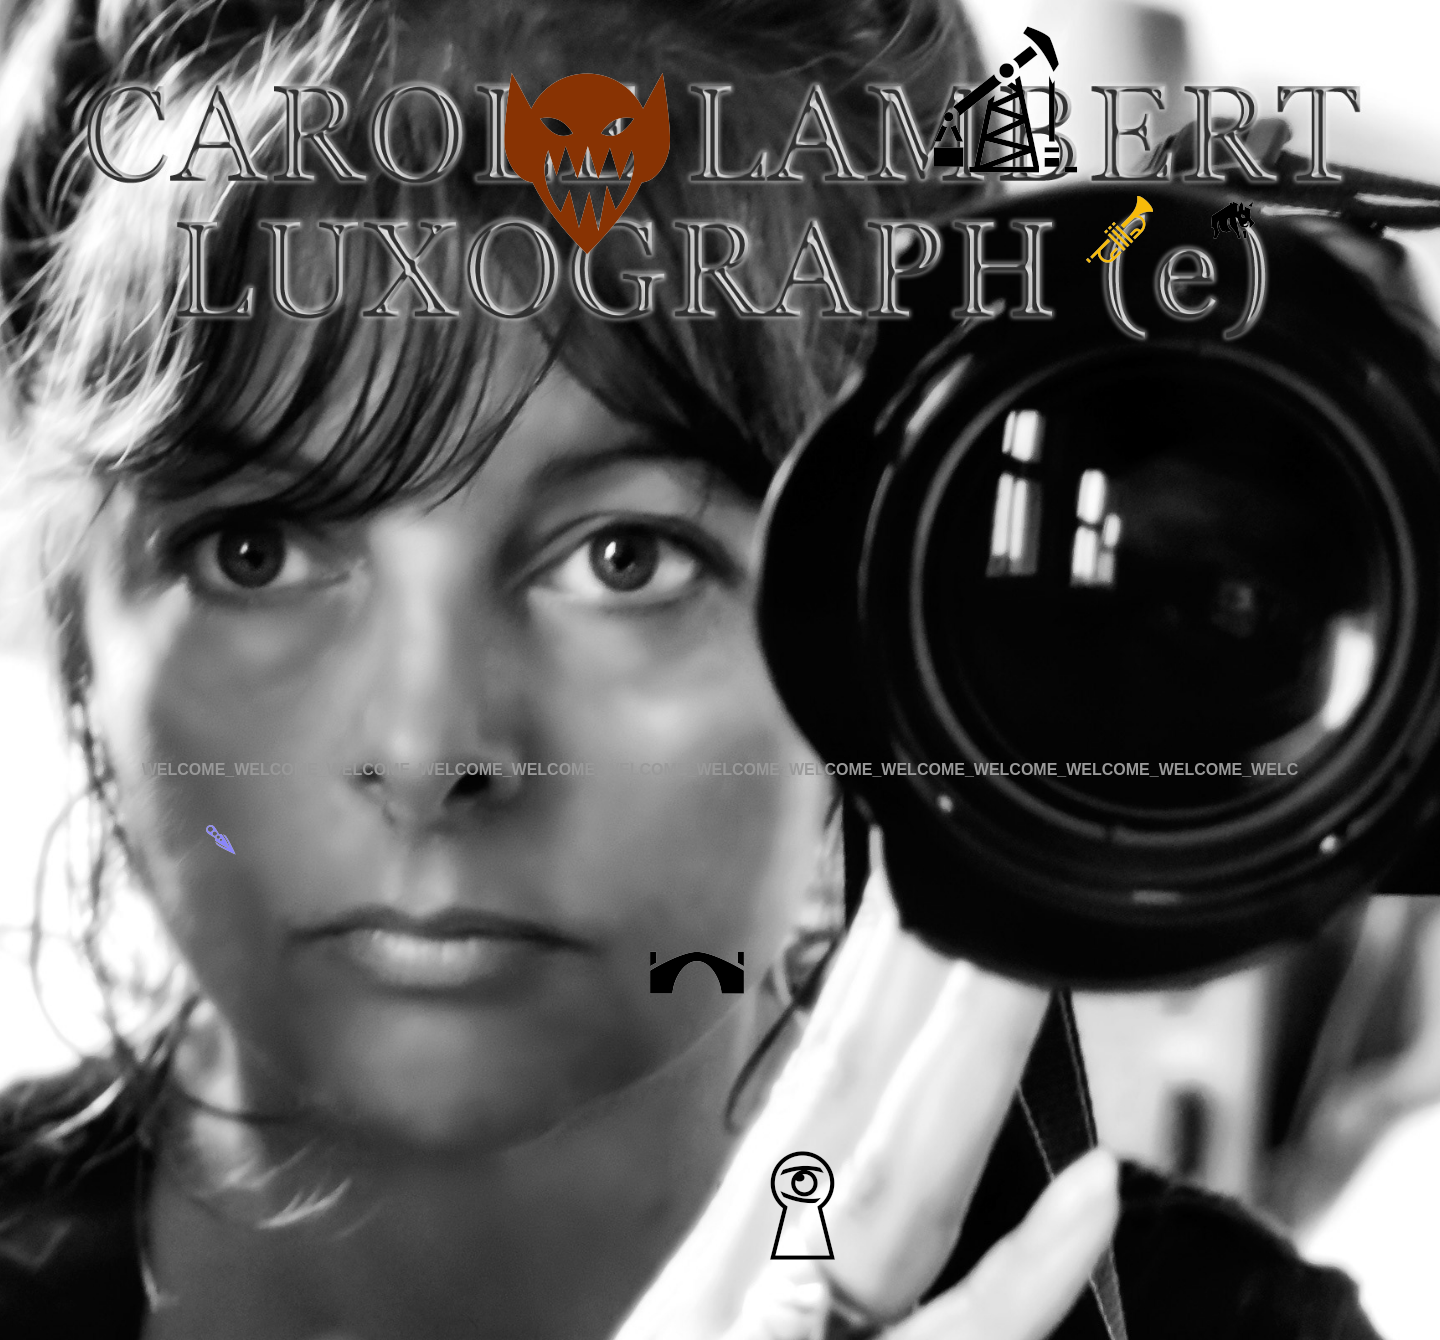 The height and width of the screenshot is (1340, 1440). What do you see at coordinates (697, 950) in the screenshot?
I see `build or place a bridge structure` at bounding box center [697, 950].